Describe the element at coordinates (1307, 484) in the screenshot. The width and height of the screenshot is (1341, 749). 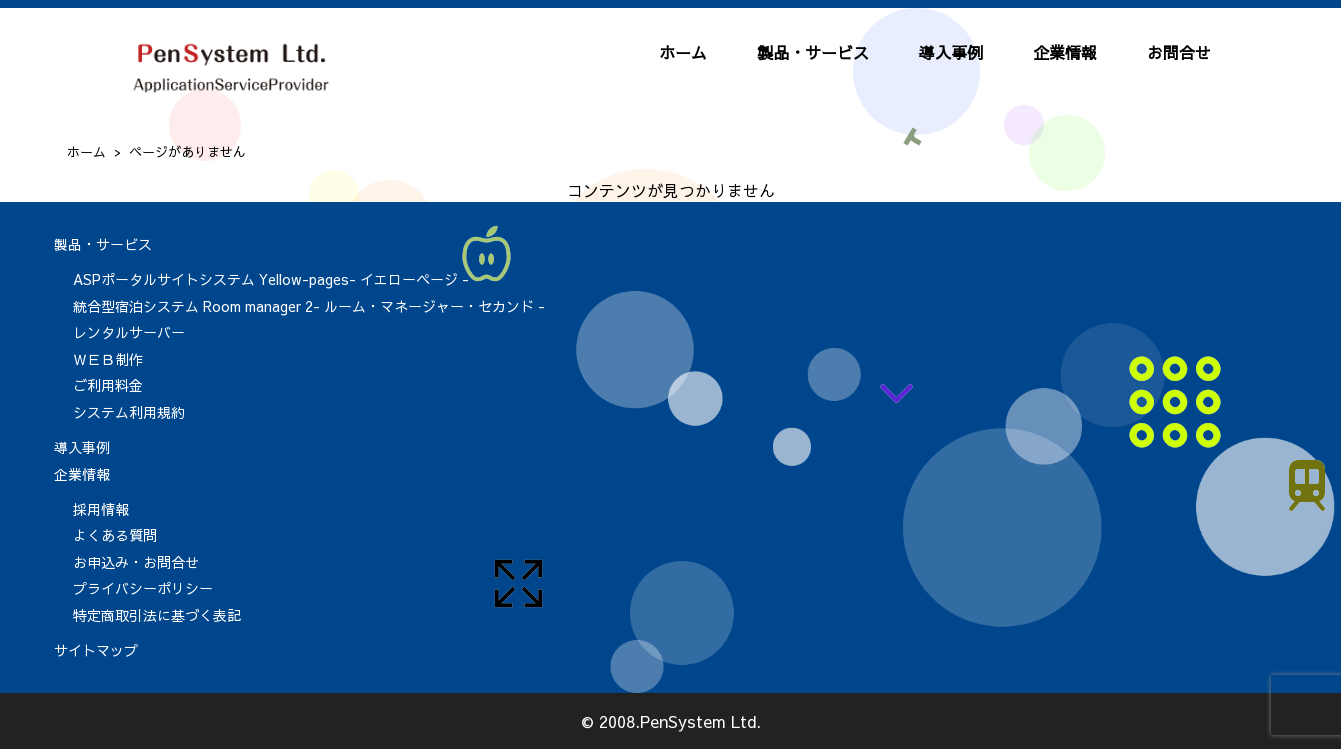
I see `access subway or metro transit information` at that location.